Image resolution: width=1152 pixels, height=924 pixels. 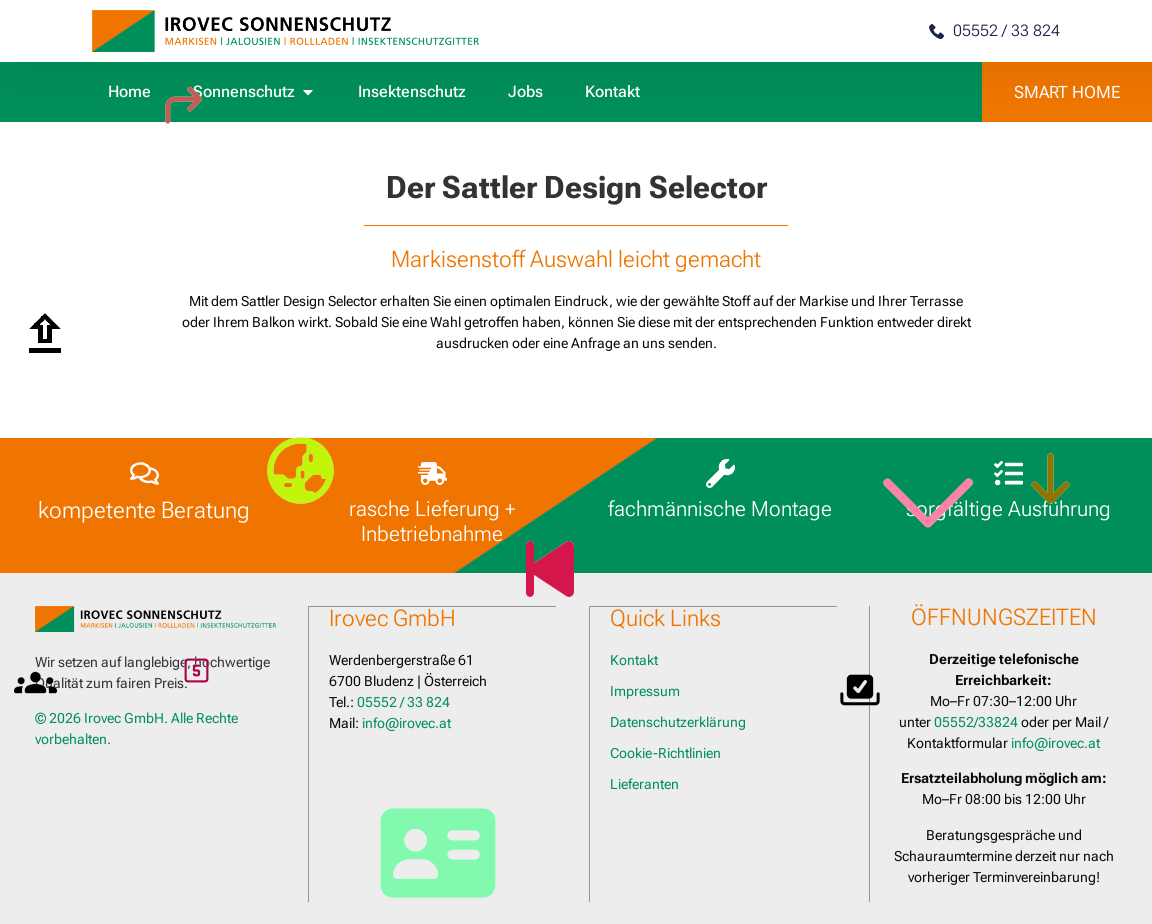 What do you see at coordinates (300, 470) in the screenshot?
I see `switch to asia region settings` at bounding box center [300, 470].